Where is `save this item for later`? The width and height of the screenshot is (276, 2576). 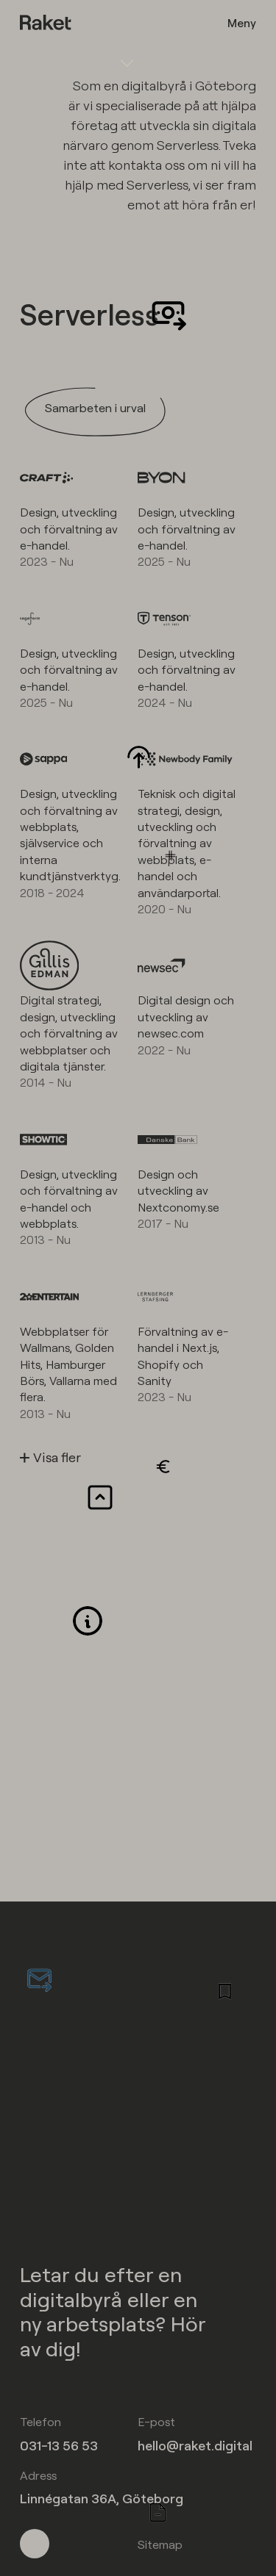 save this item for later is located at coordinates (224, 1991).